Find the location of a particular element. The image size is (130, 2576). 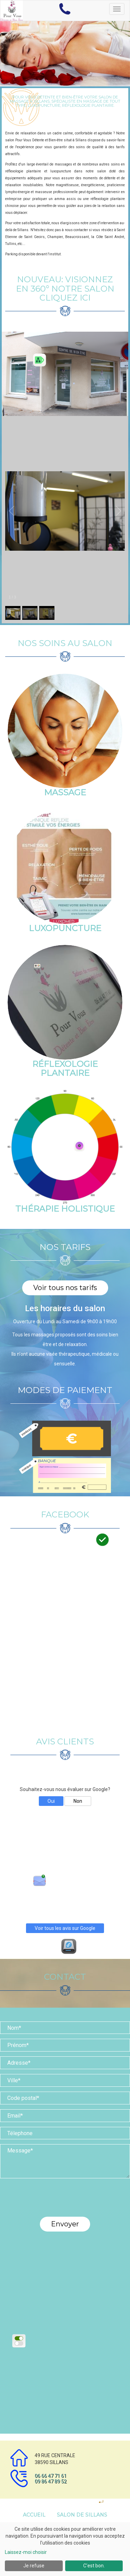

reply to all recipients of an email is located at coordinates (101, 2501).